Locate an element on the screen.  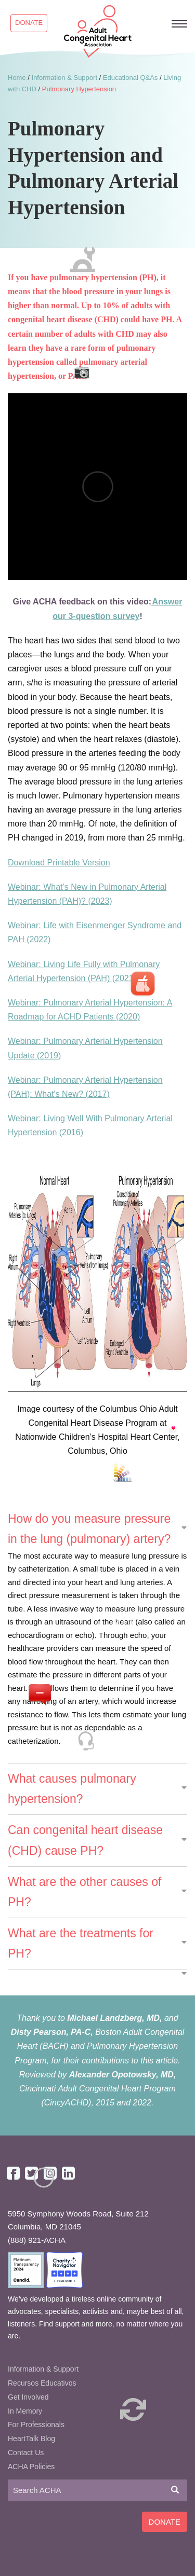
access text animation settings is located at coordinates (124, 1623).